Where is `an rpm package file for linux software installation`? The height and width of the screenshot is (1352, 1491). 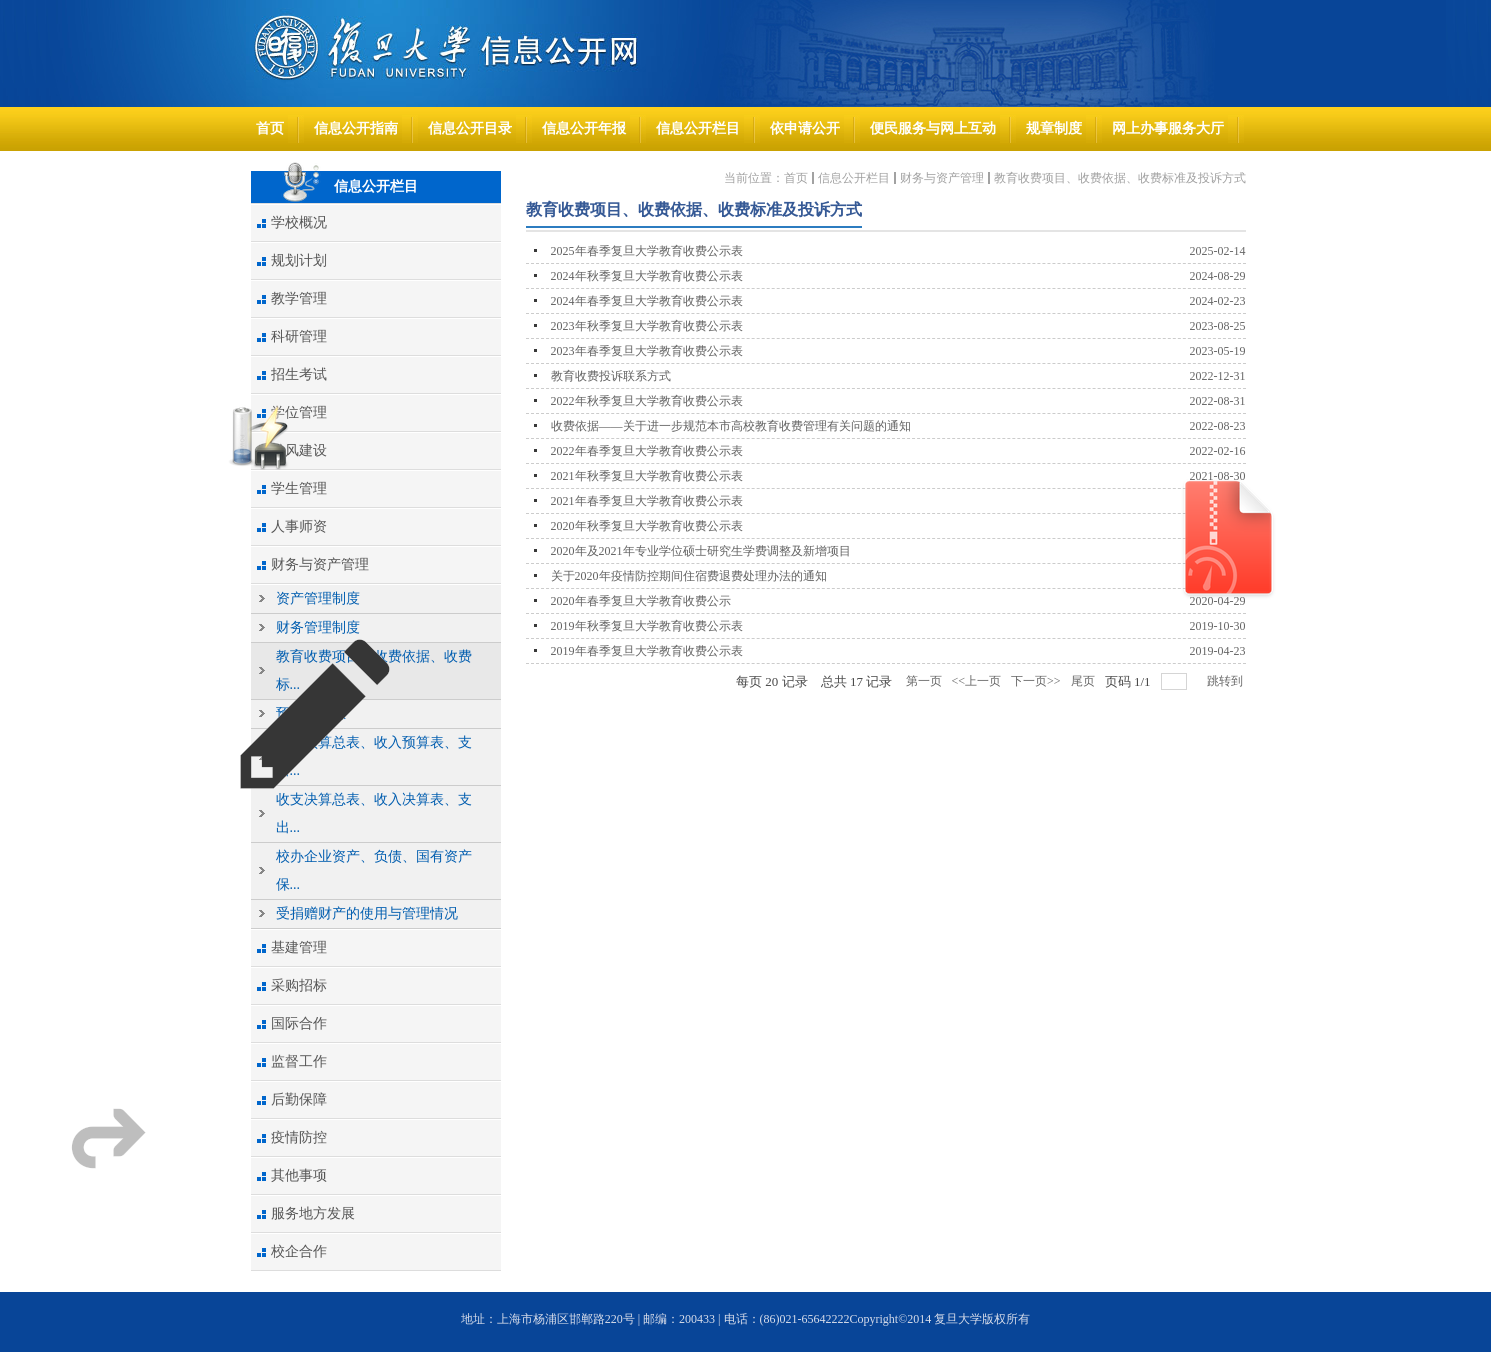 an rpm package file for linux software installation is located at coordinates (1228, 539).